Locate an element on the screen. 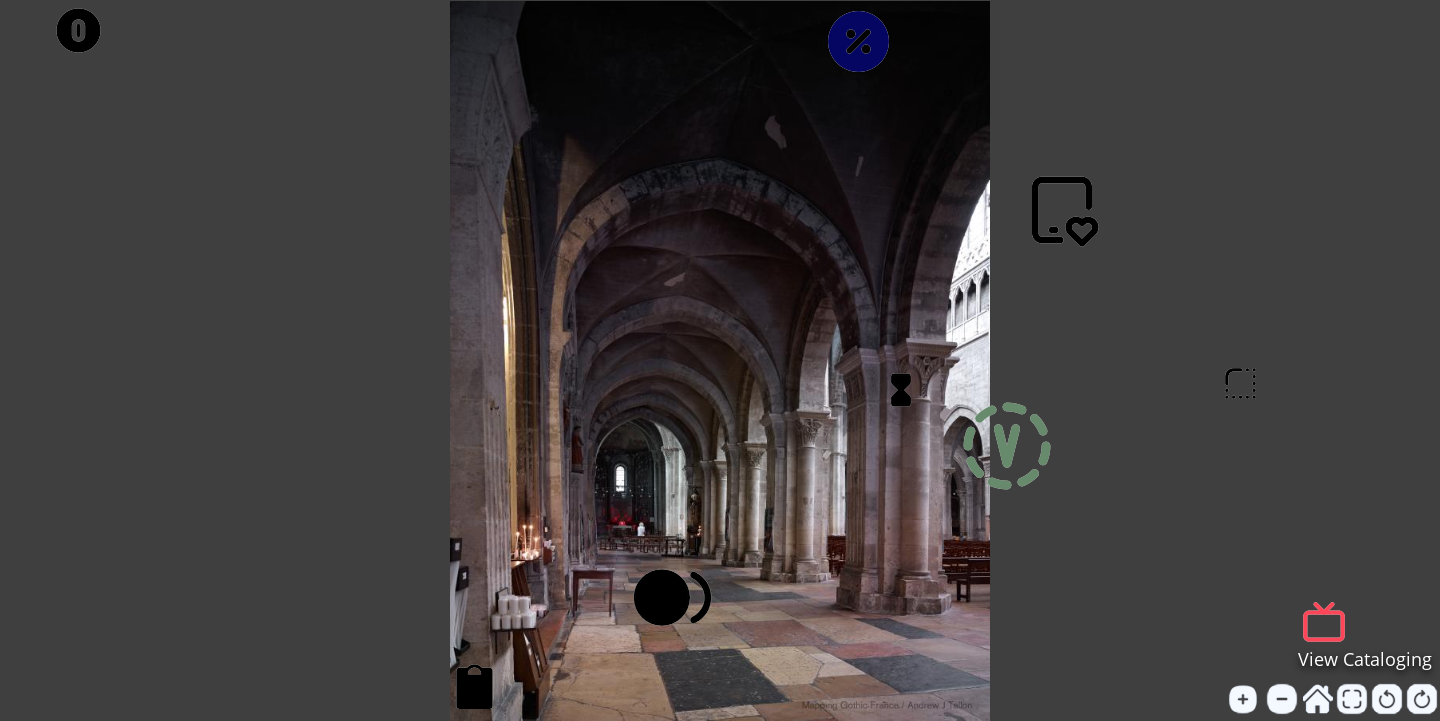 The image size is (1440, 721). indicates a pending or in-progress verification status is located at coordinates (1007, 446).